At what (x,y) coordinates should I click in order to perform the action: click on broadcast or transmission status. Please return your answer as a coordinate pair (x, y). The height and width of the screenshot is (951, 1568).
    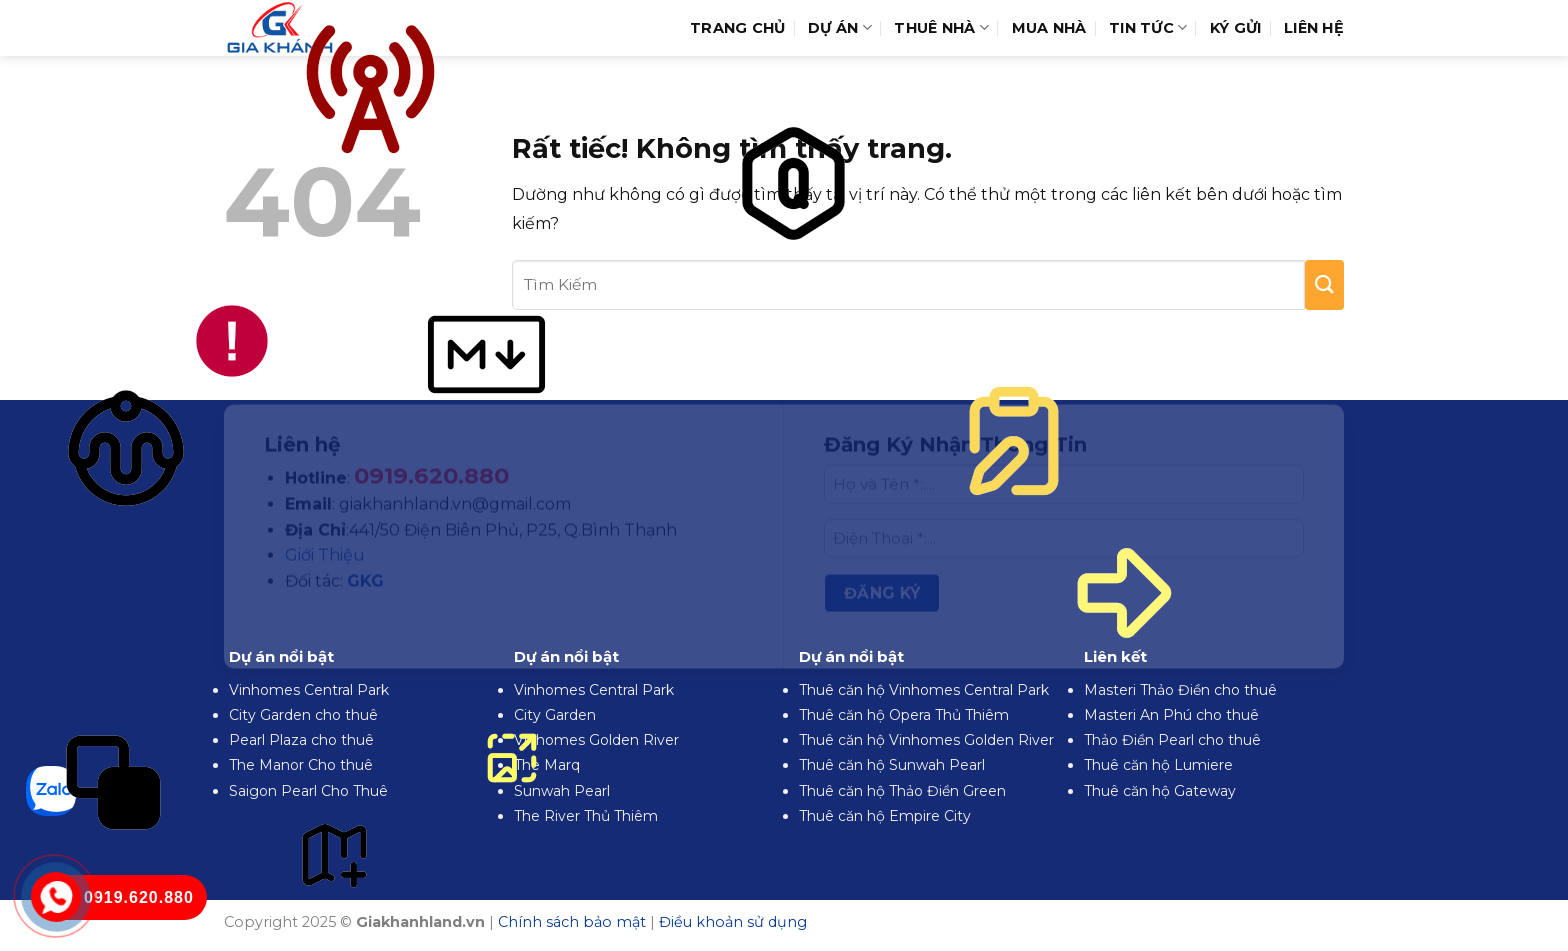
    Looking at the image, I should click on (370, 89).